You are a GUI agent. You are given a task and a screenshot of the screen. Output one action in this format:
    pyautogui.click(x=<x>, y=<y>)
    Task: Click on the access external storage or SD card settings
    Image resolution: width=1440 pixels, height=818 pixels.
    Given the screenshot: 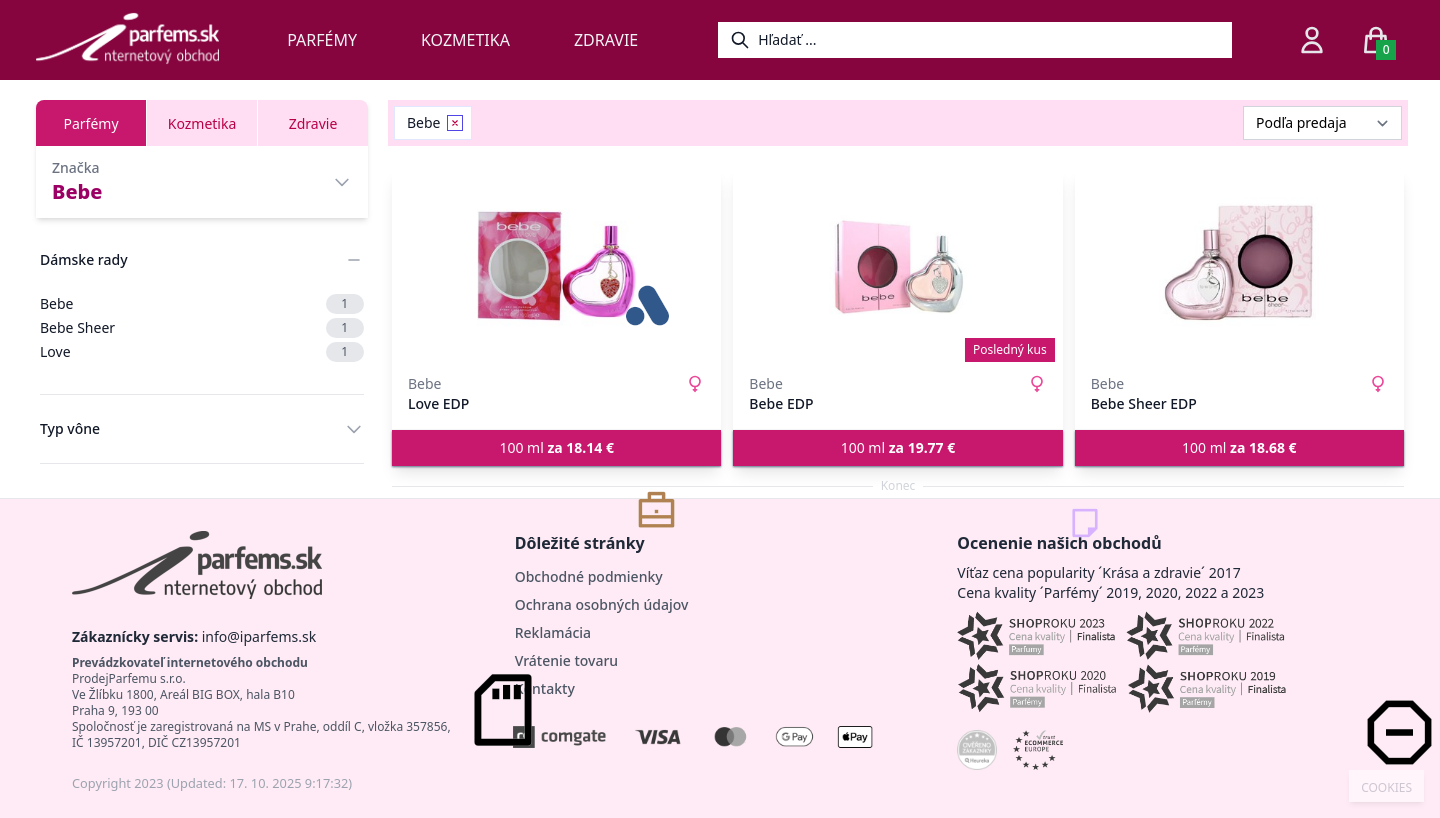 What is the action you would take?
    pyautogui.click(x=503, y=710)
    